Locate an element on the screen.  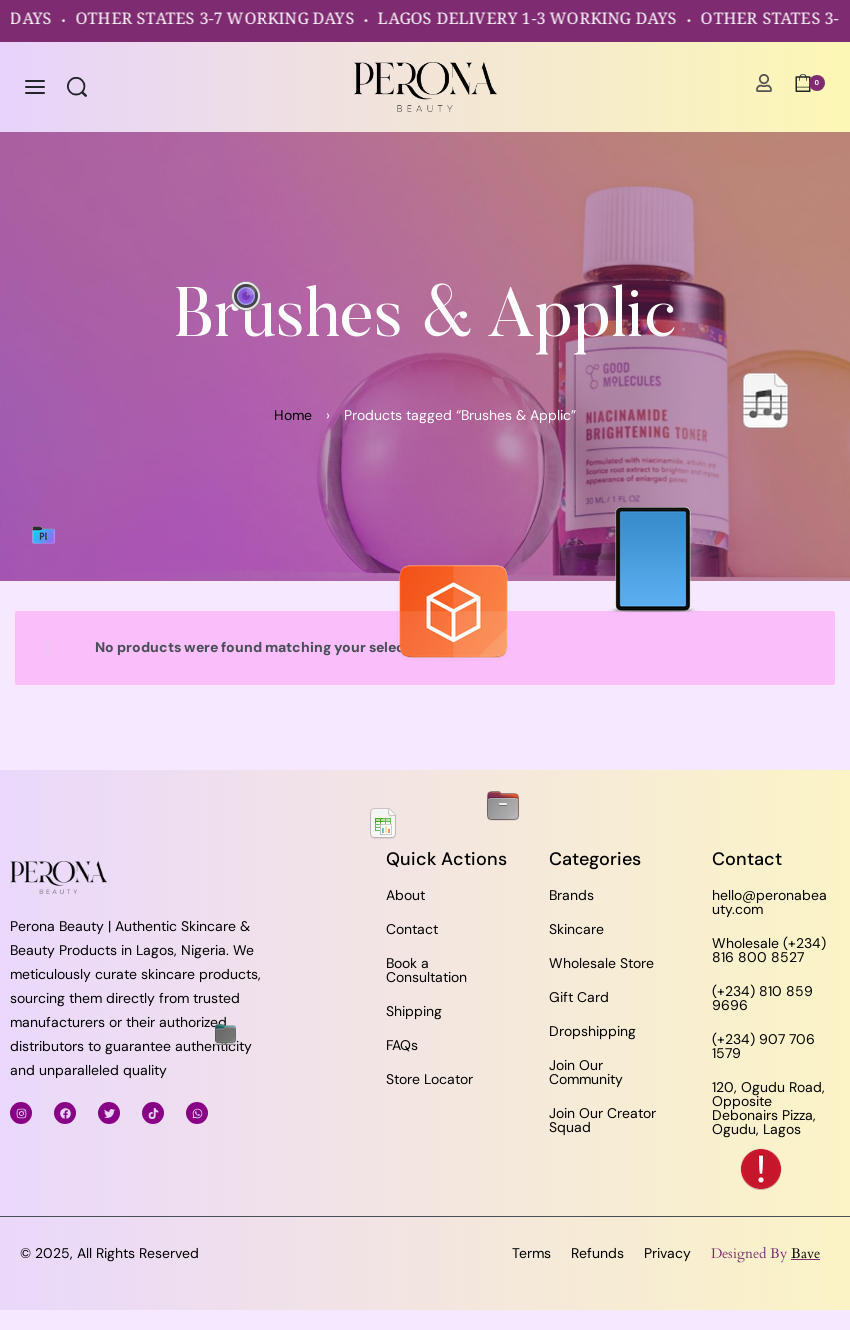
open the camera app is located at coordinates (246, 296).